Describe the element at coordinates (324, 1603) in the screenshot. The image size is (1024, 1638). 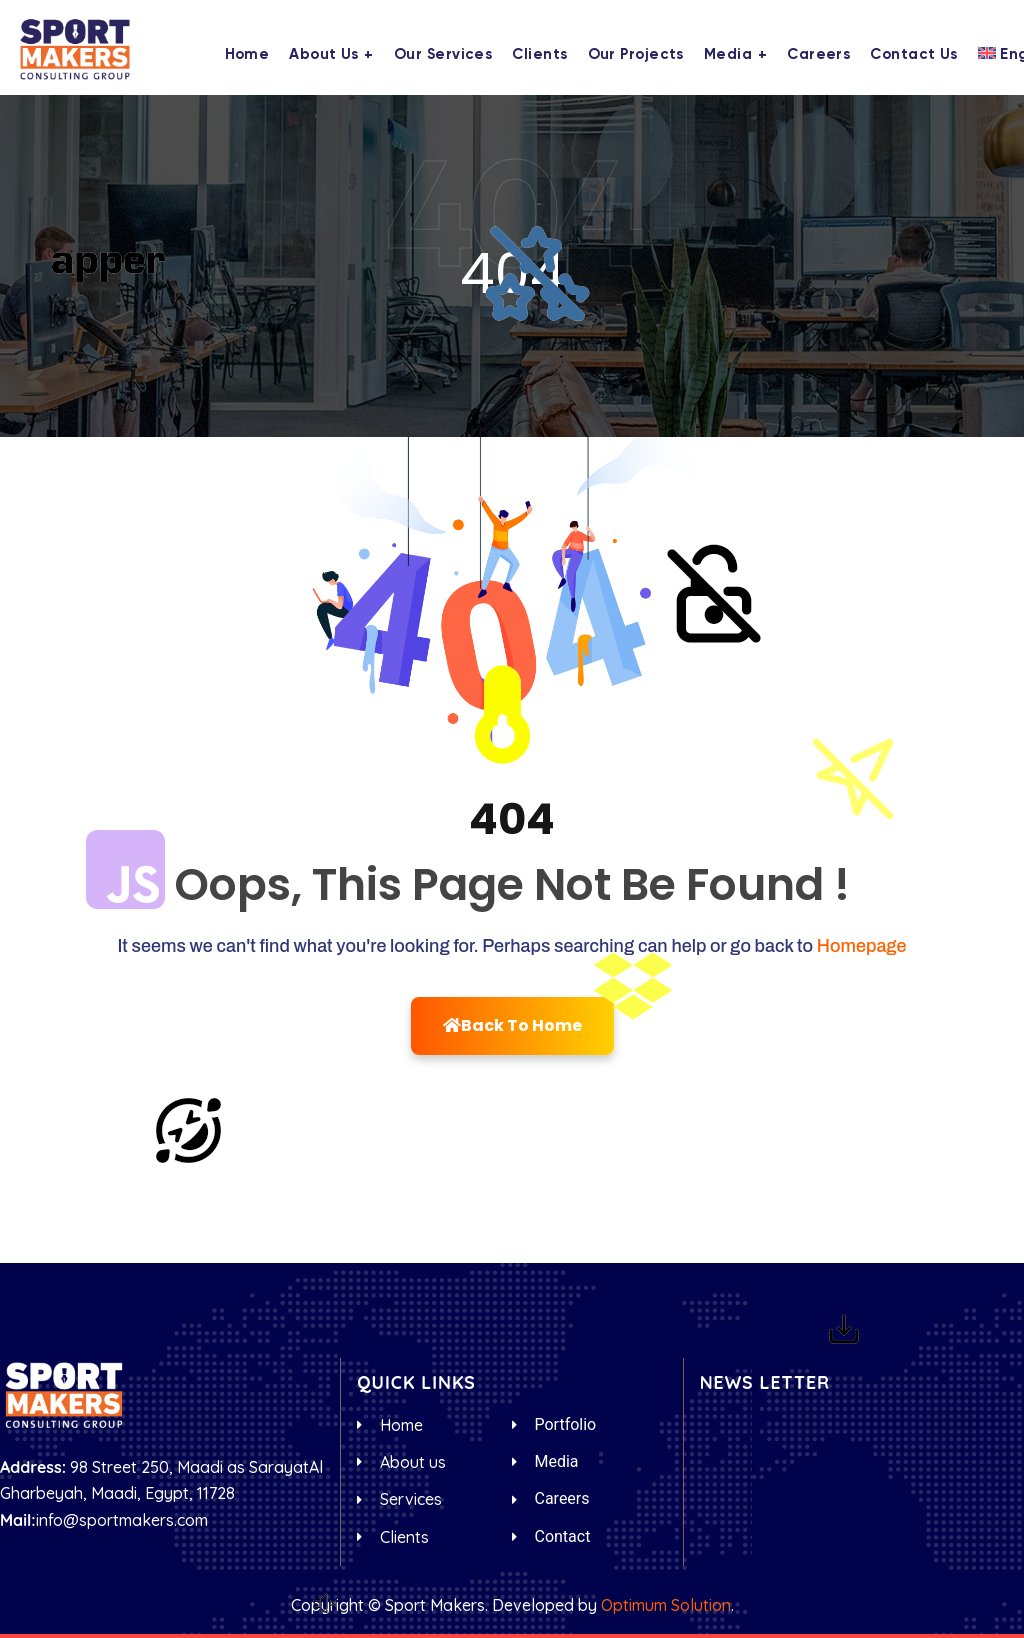
I see `mute audio or sound` at that location.